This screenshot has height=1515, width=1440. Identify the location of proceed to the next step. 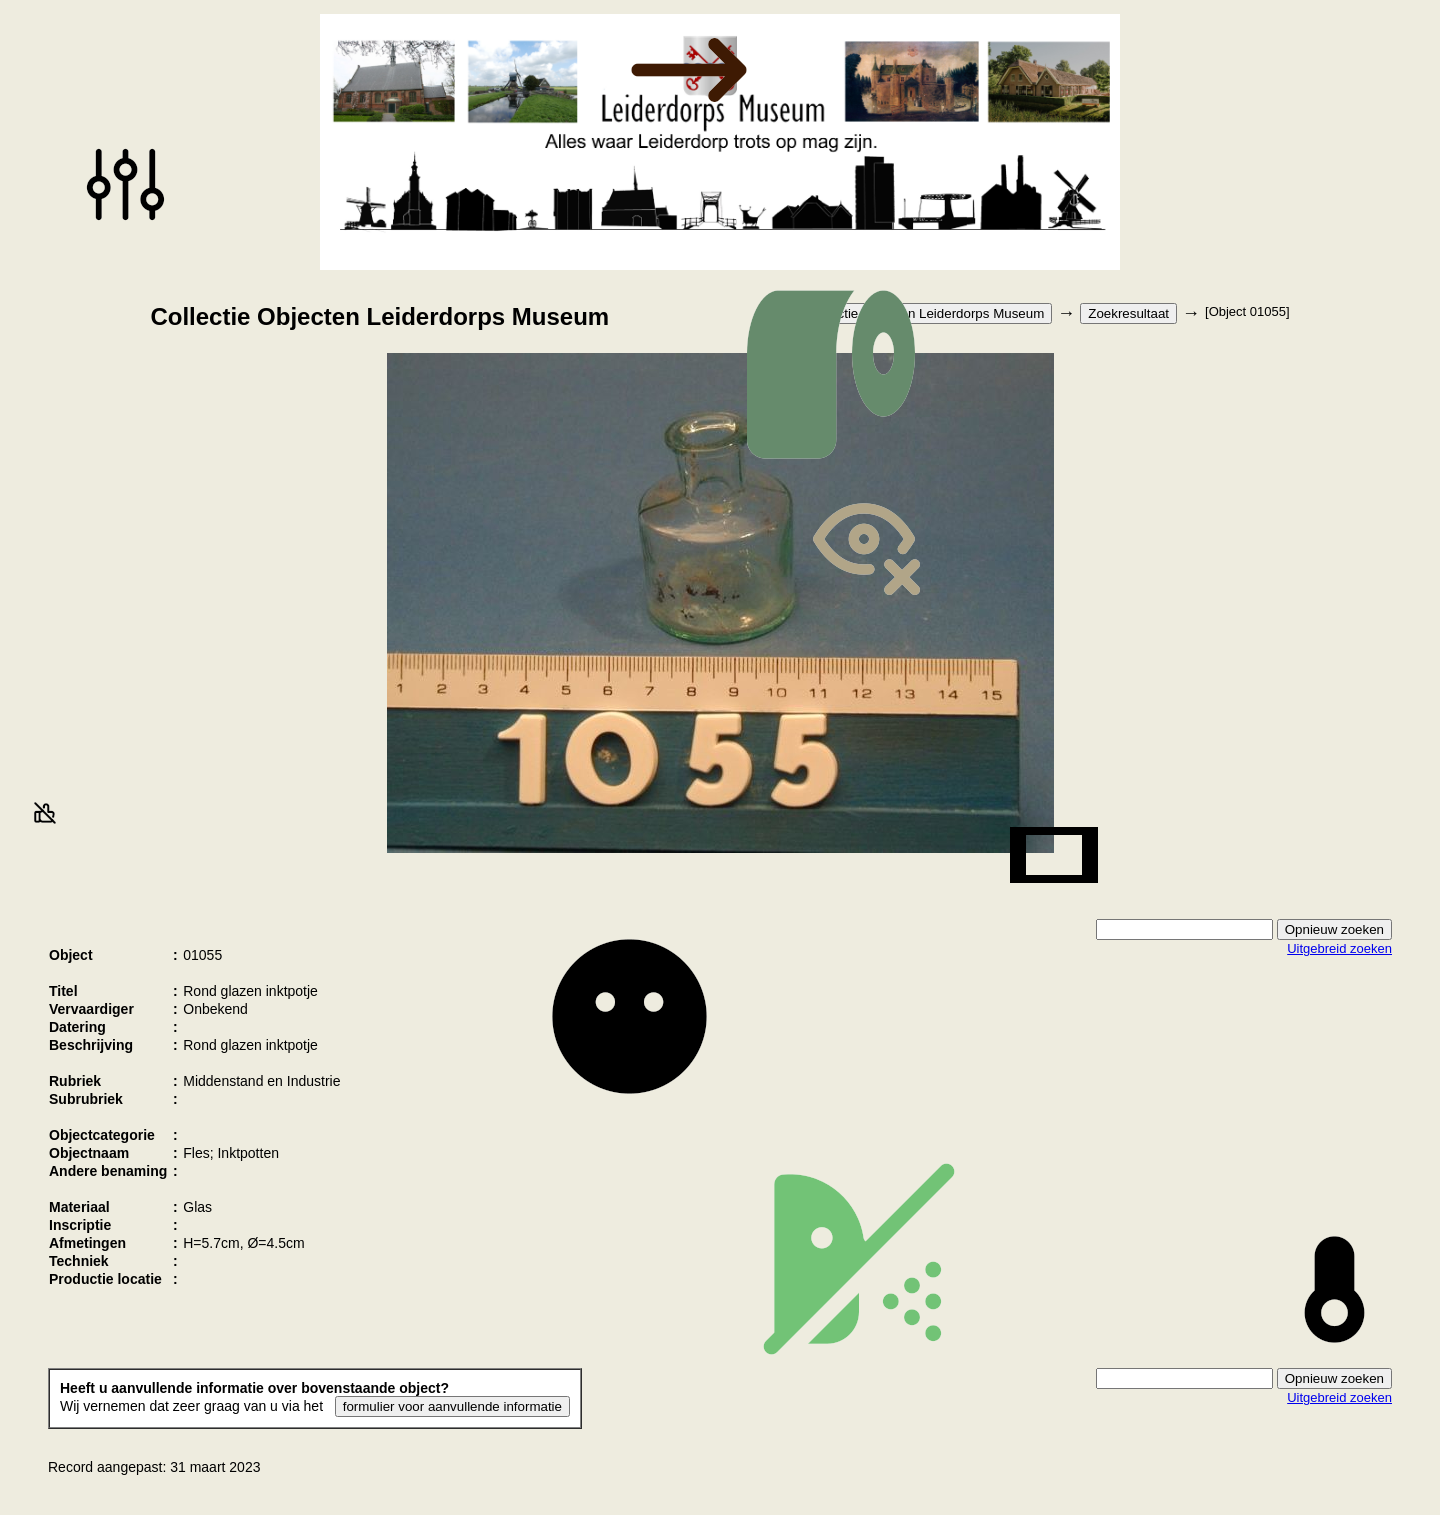
(689, 70).